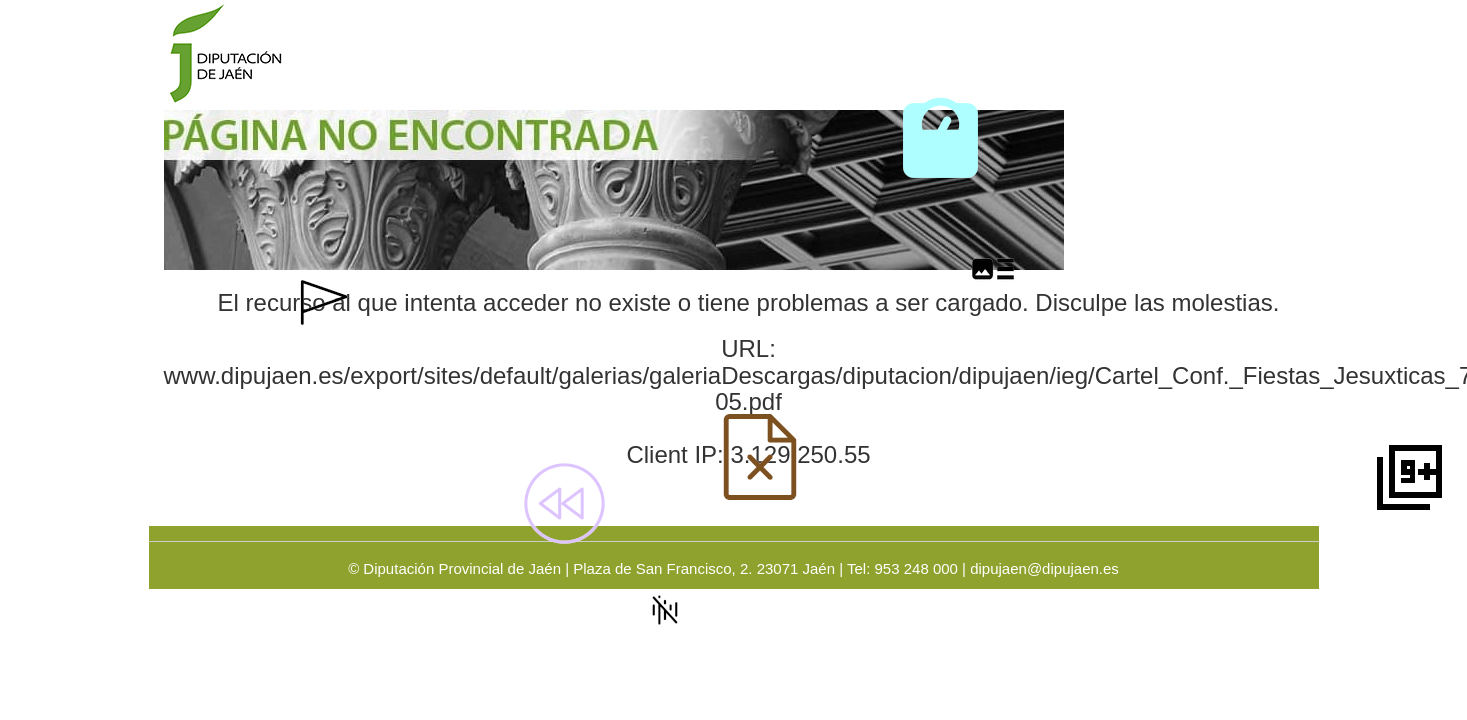  Describe the element at coordinates (564, 503) in the screenshot. I see `rewind or skip backward in media playback` at that location.